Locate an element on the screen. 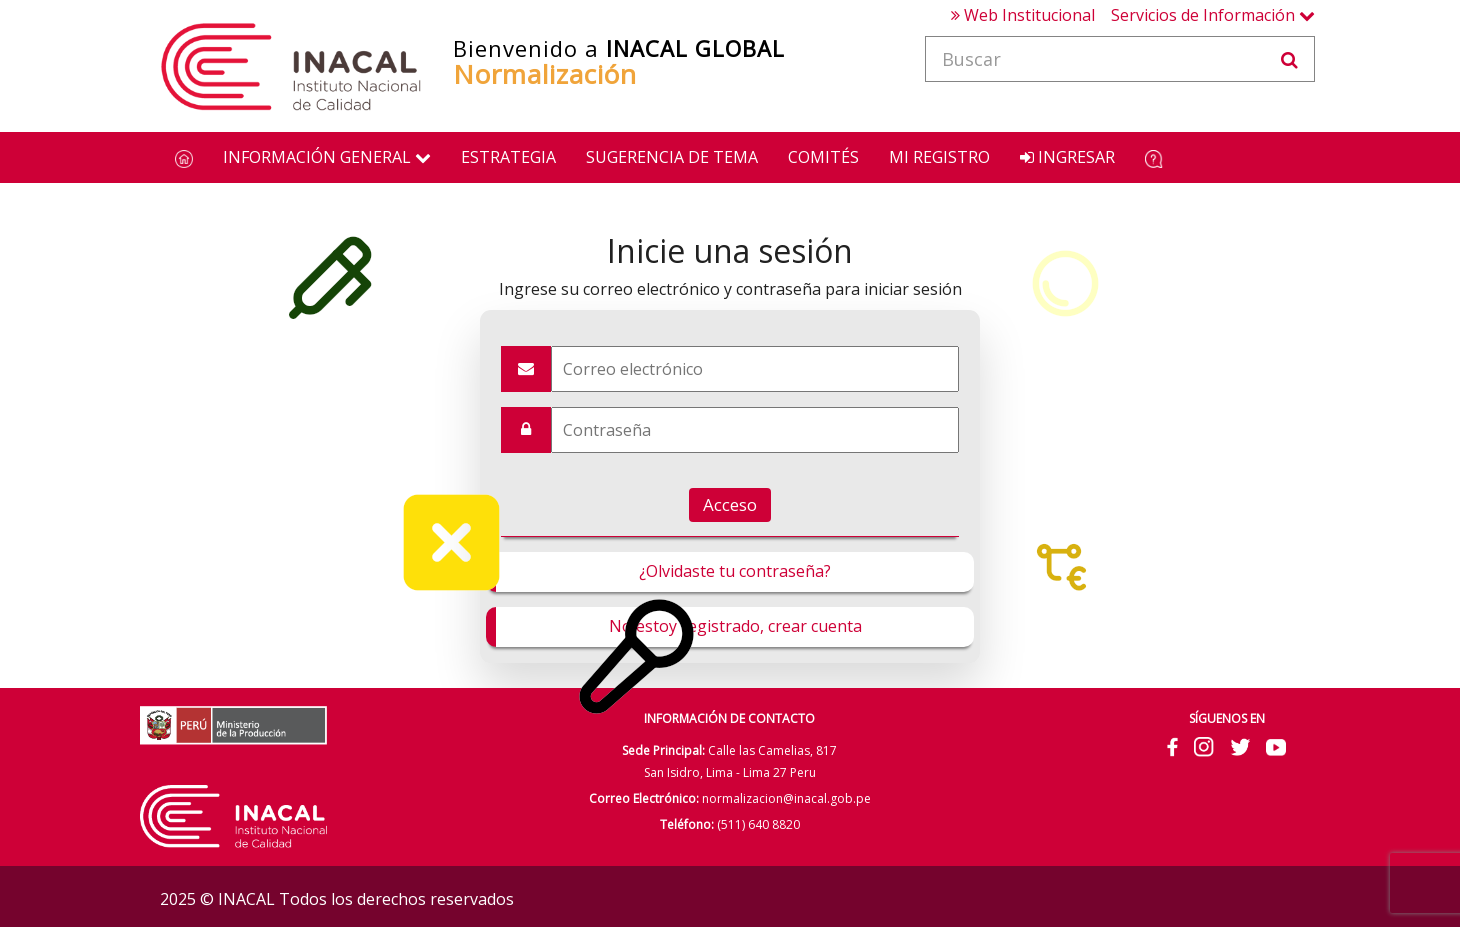 This screenshot has height=927, width=1460. tap to start voice recording is located at coordinates (636, 656).